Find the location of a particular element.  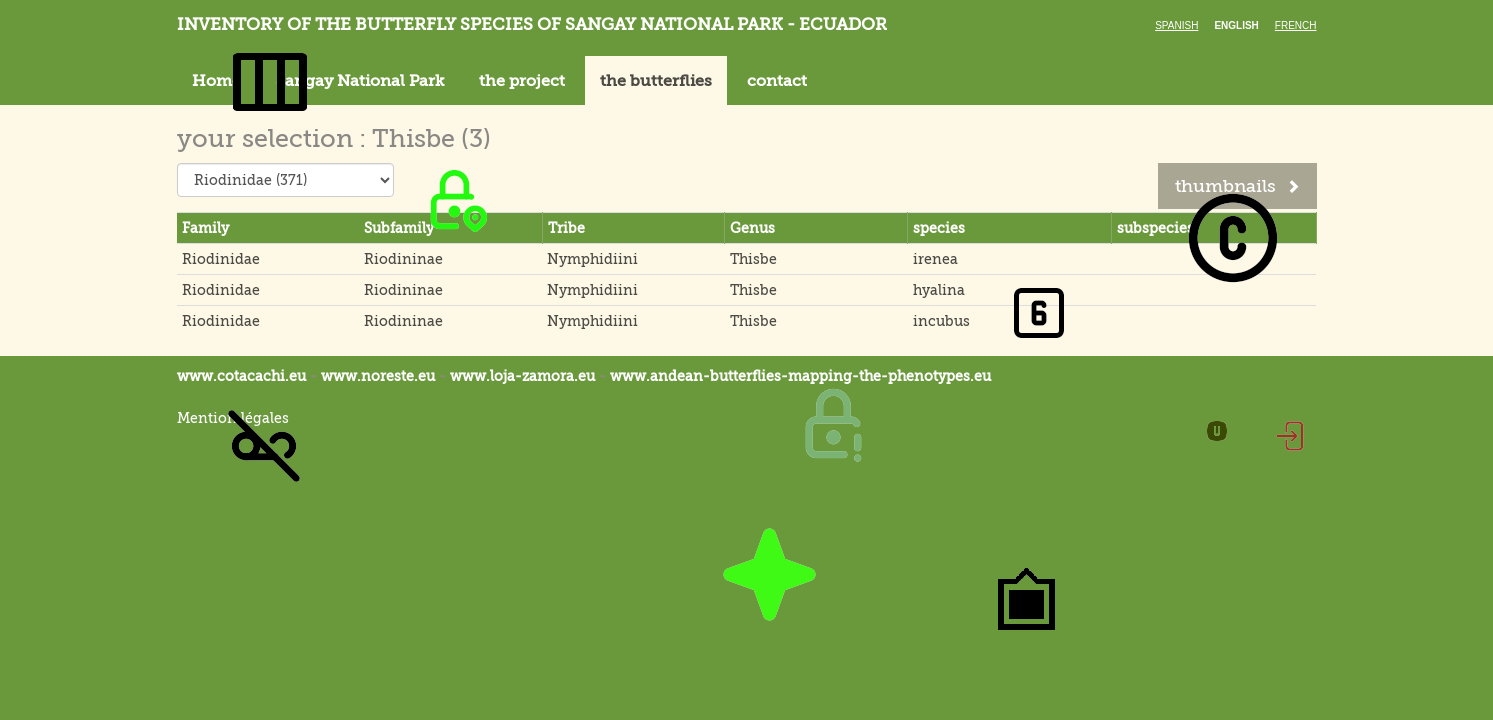

set a location-based lock or security trigger is located at coordinates (454, 199).